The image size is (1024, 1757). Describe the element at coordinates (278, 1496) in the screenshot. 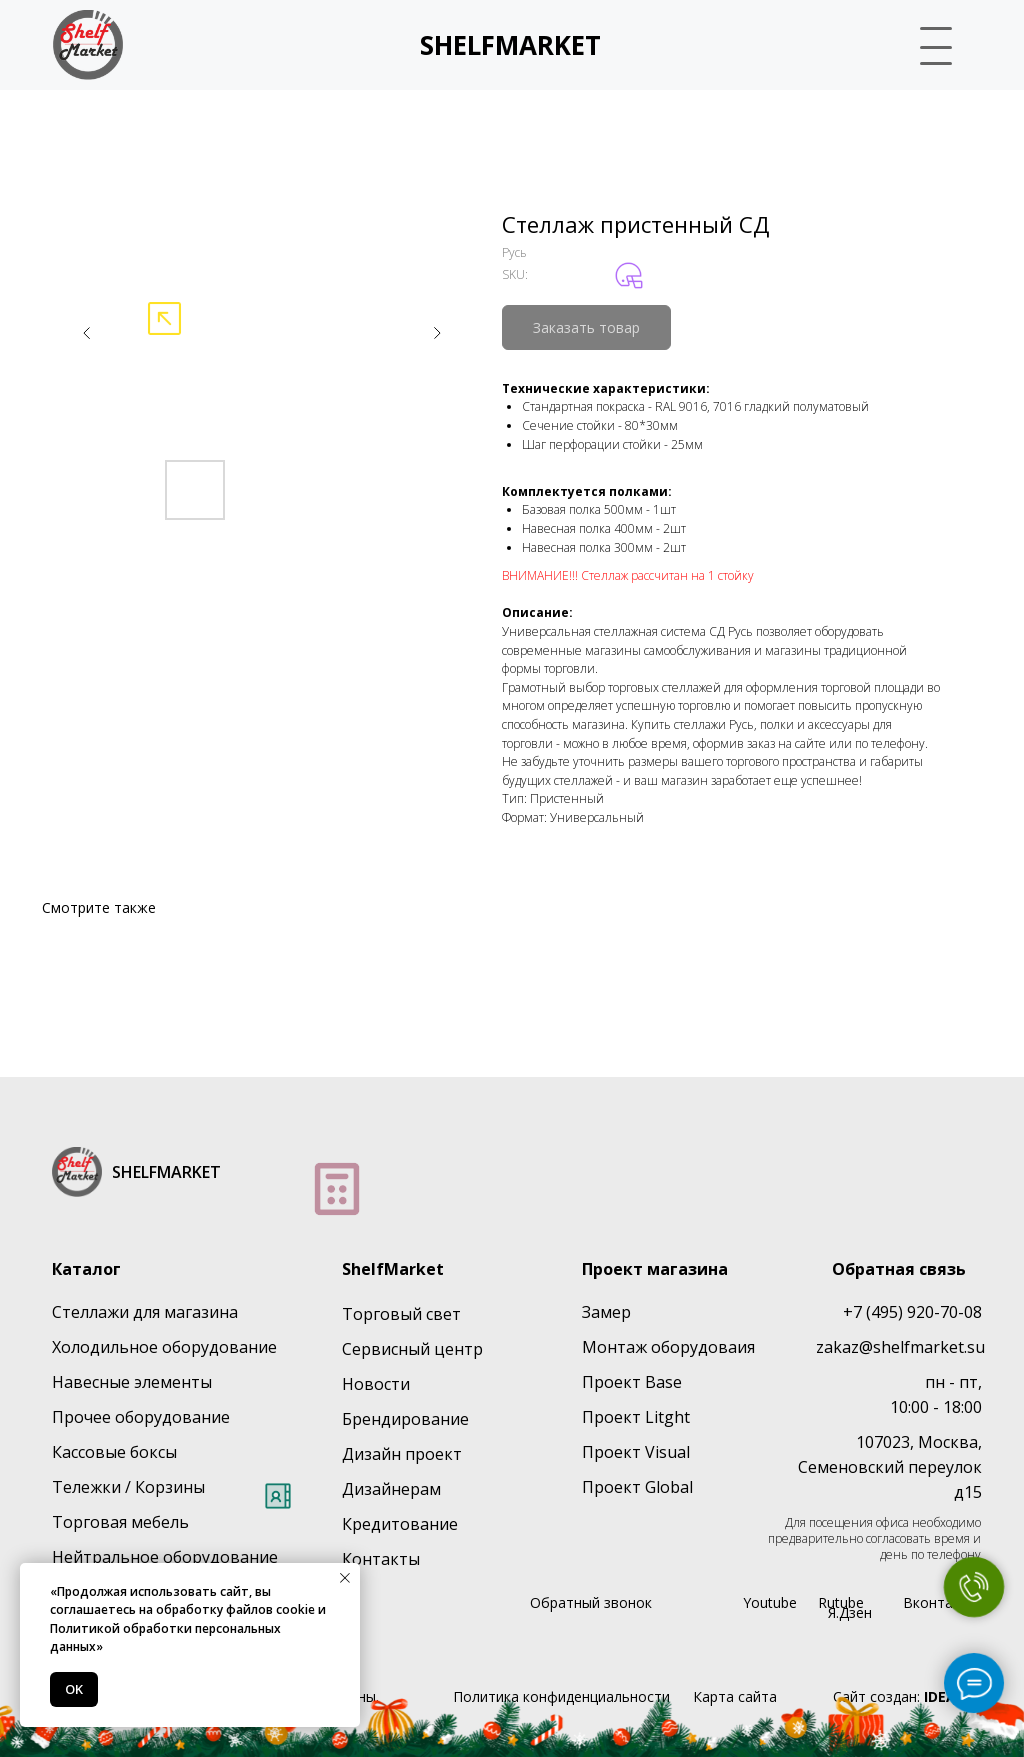

I see `open your contacts or address book` at that location.